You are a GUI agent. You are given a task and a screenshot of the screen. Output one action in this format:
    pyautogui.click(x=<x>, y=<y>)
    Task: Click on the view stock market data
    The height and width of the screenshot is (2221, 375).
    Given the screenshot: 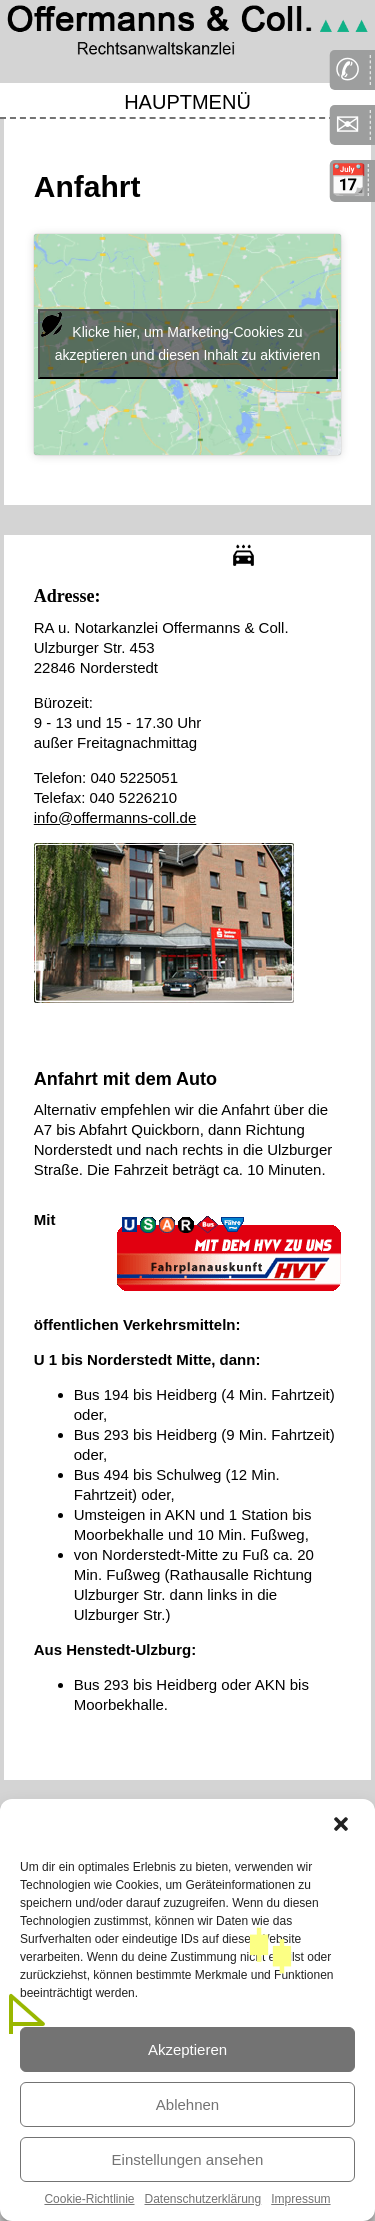 What is the action you would take?
    pyautogui.click(x=270, y=1950)
    